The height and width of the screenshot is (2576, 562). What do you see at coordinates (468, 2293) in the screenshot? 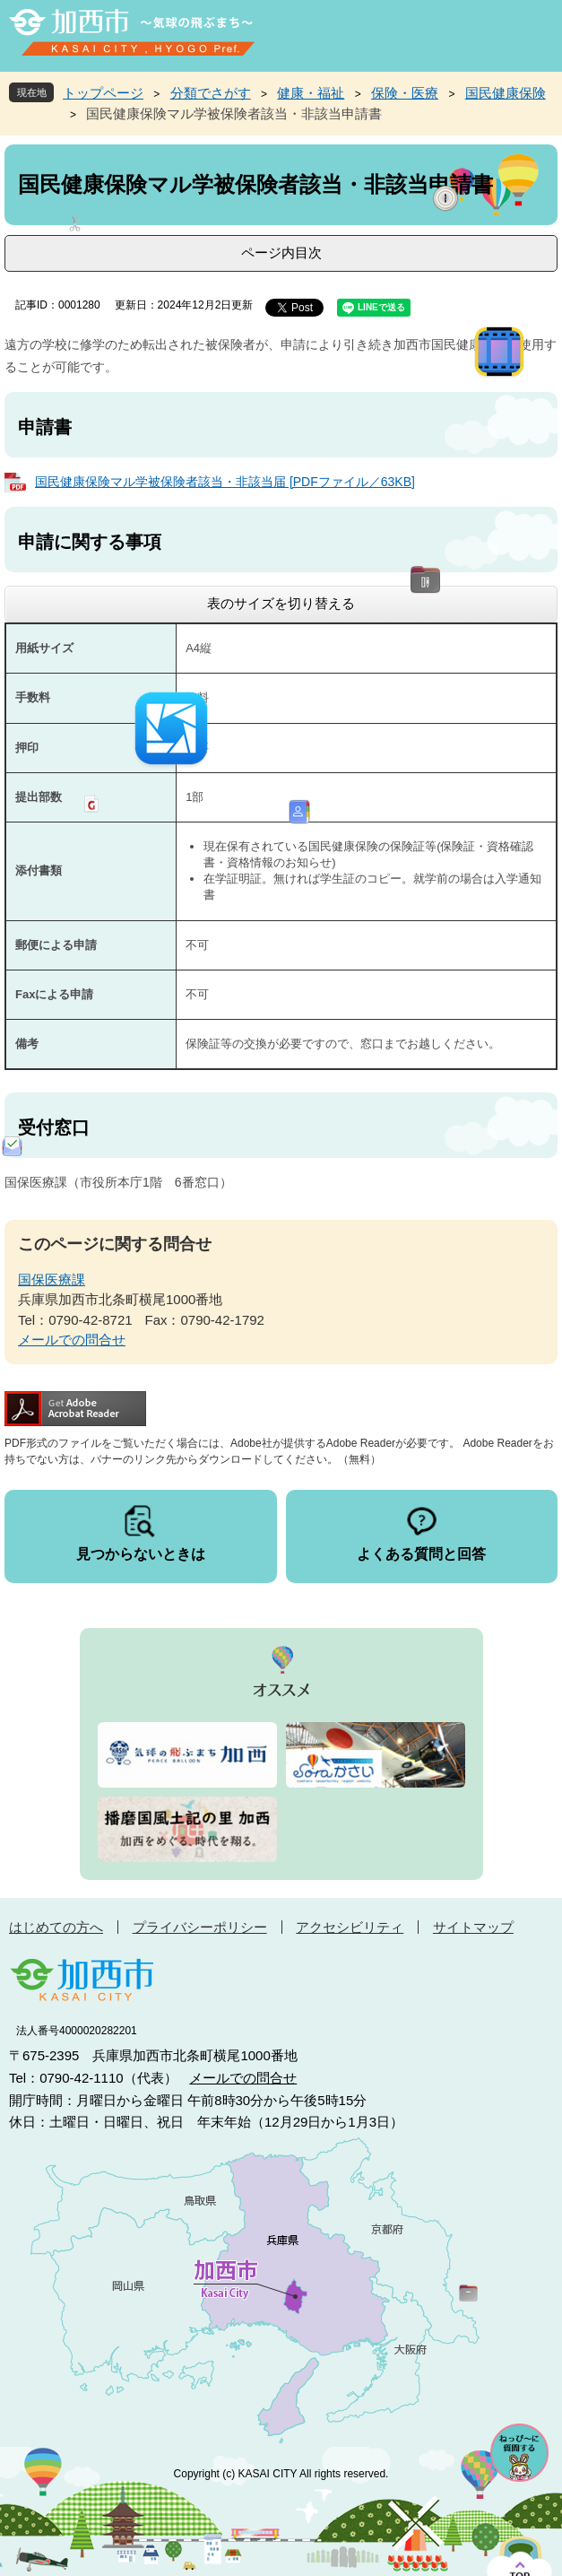
I see `open the file manager application` at bounding box center [468, 2293].